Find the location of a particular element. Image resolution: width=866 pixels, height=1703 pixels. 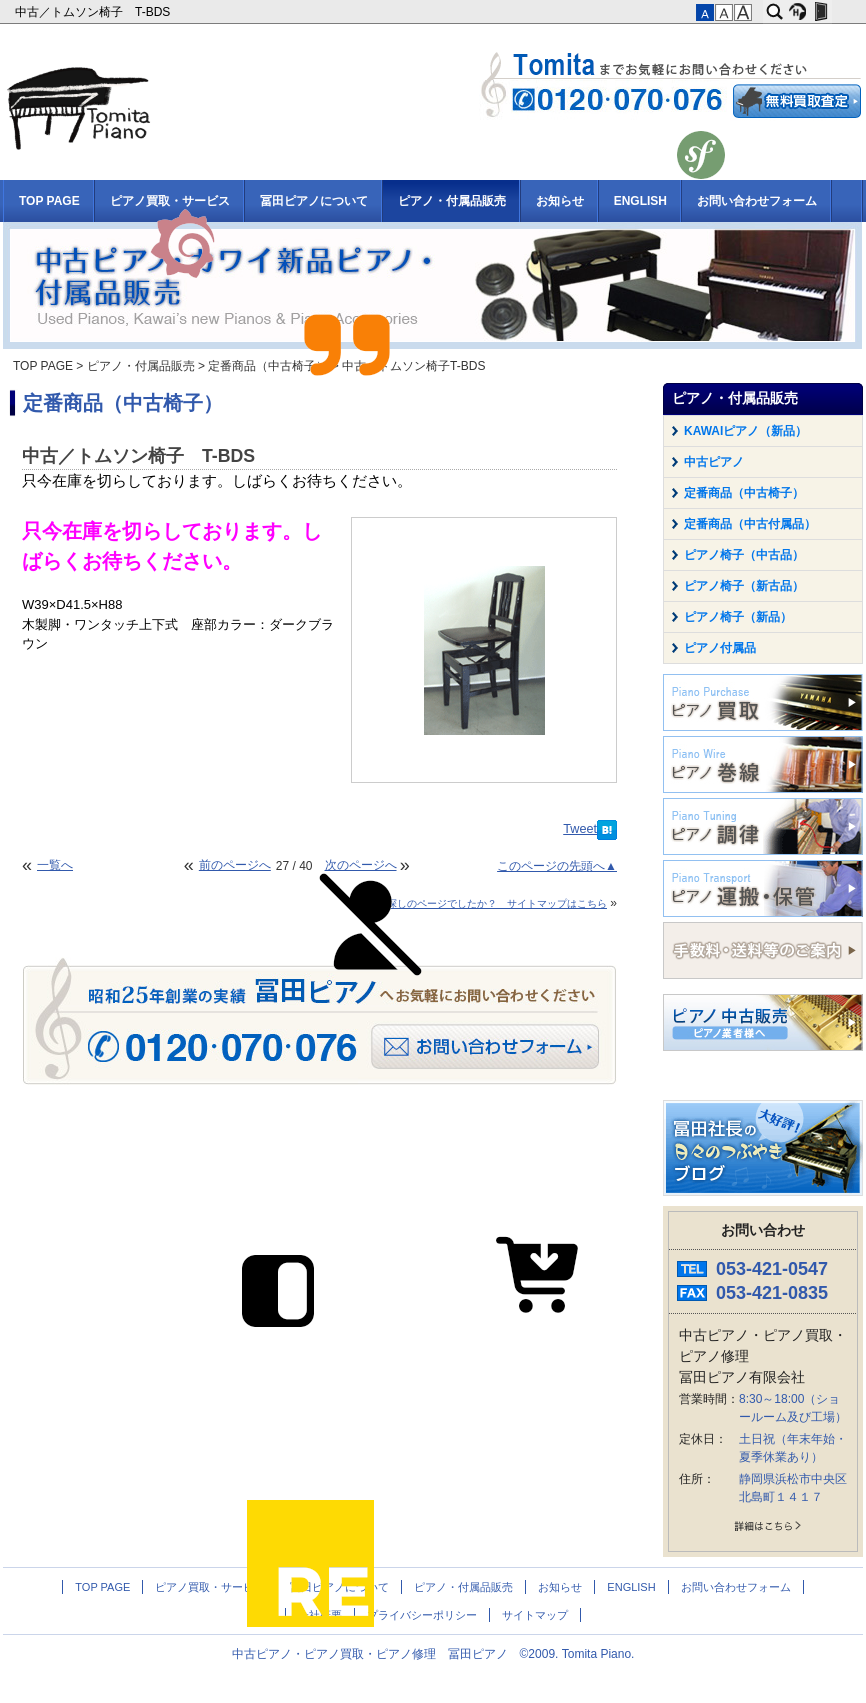

add item to shopping cart is located at coordinates (542, 1276).